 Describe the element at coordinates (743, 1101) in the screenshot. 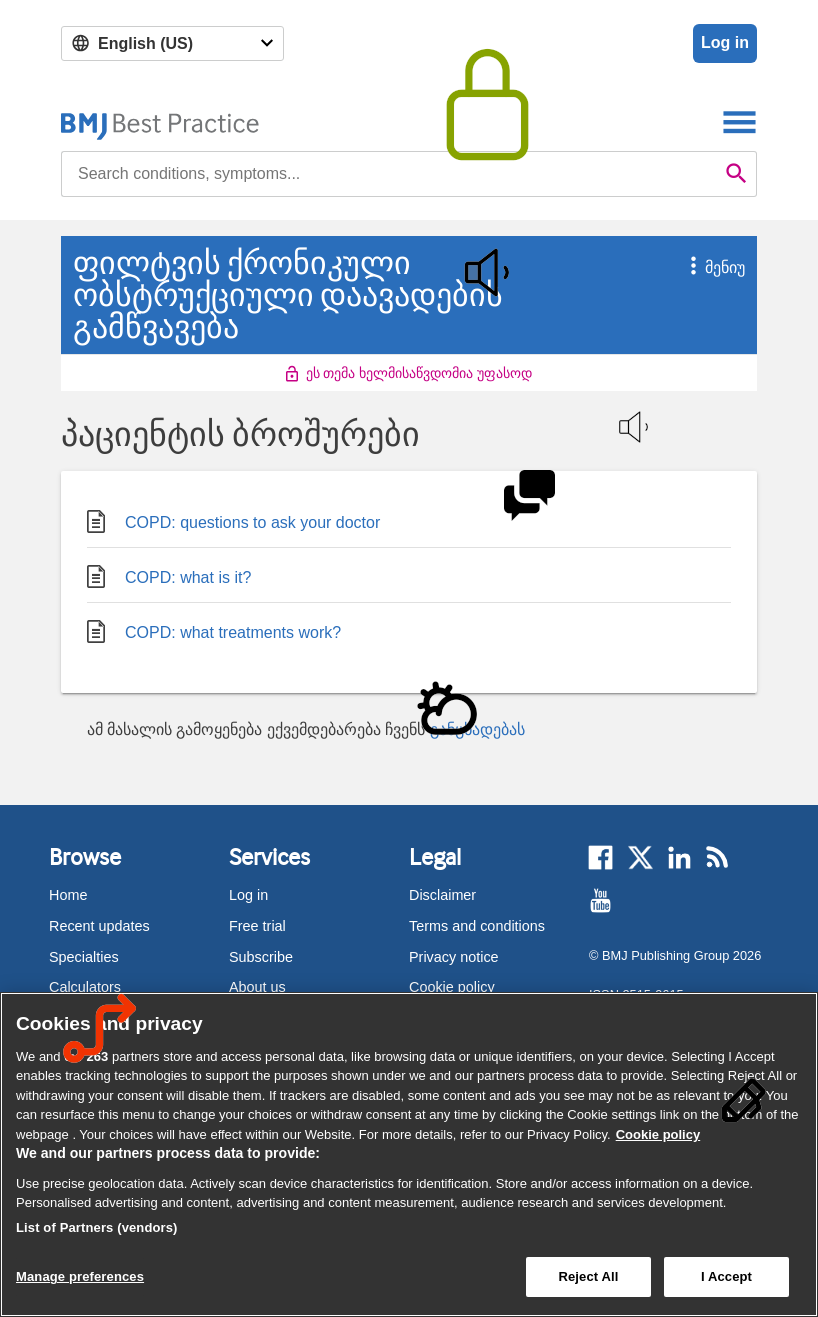

I see `edit or modify content` at that location.